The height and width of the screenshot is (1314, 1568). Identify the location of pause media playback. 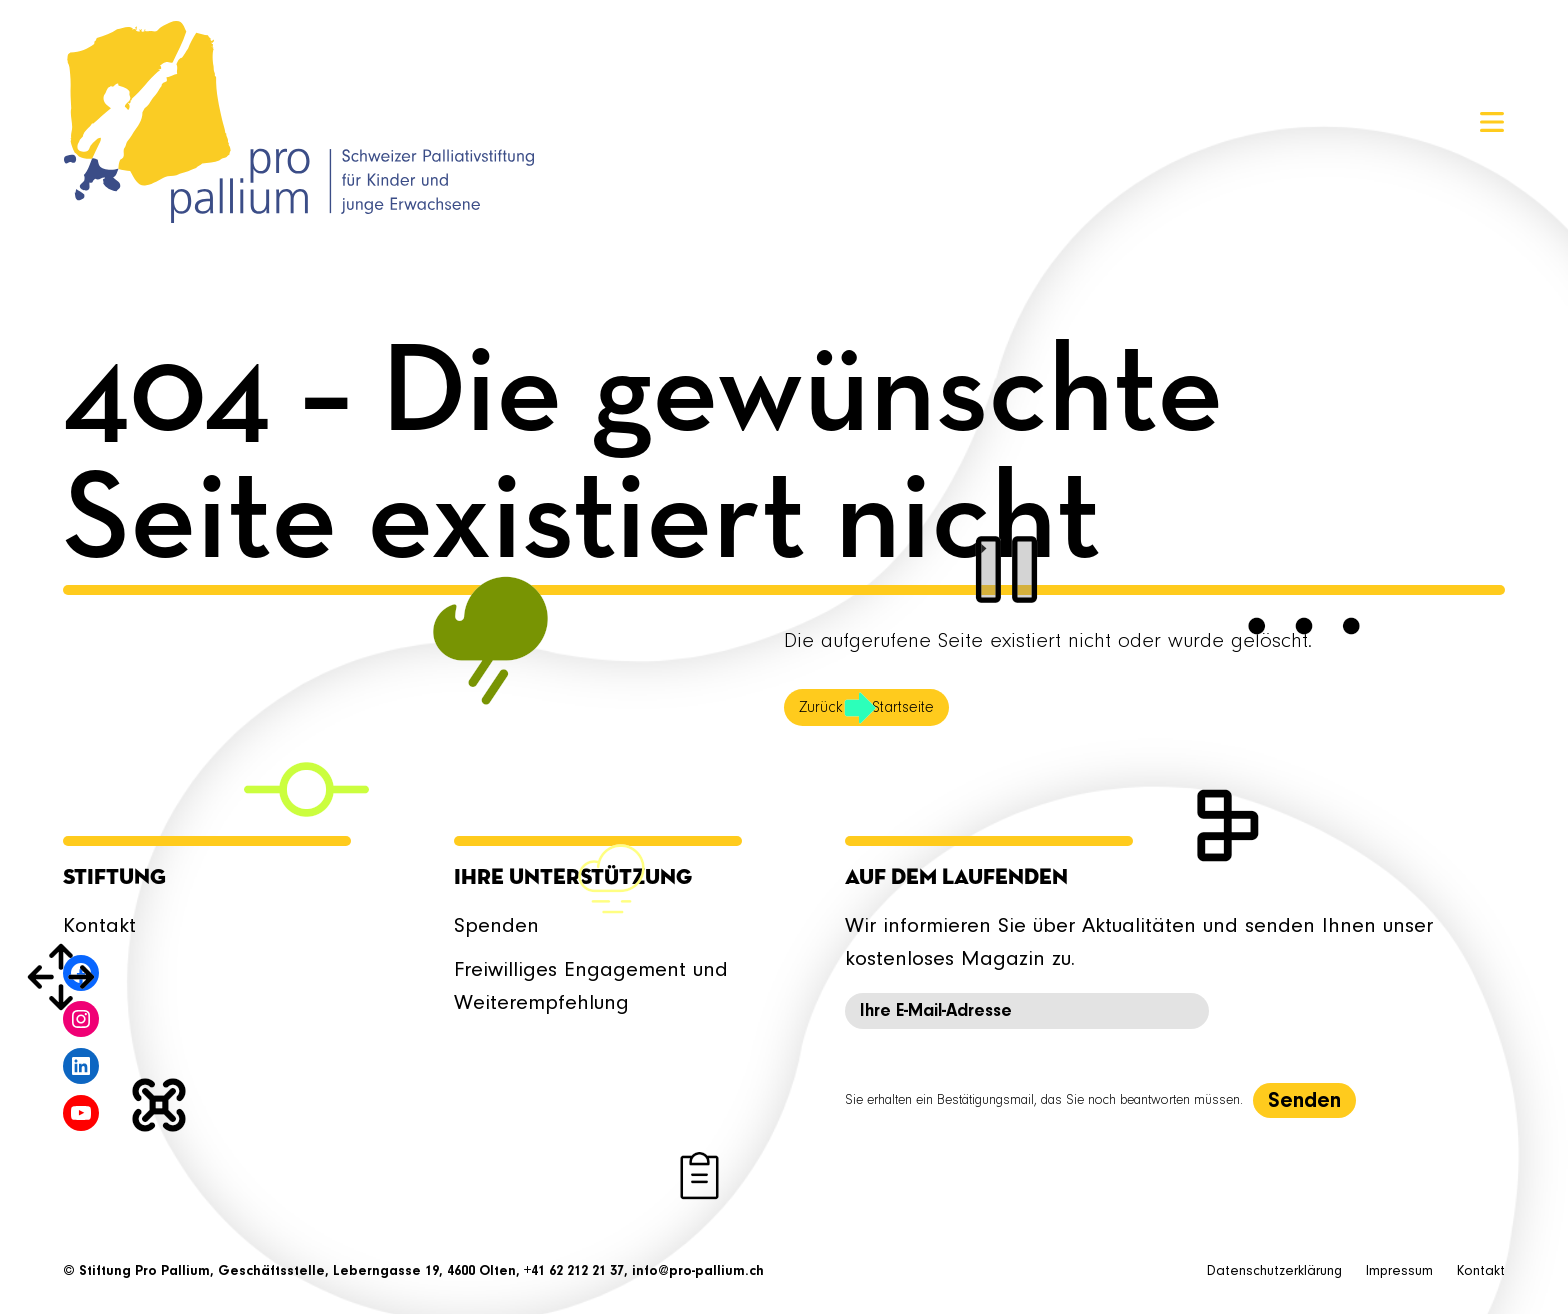
(1006, 569).